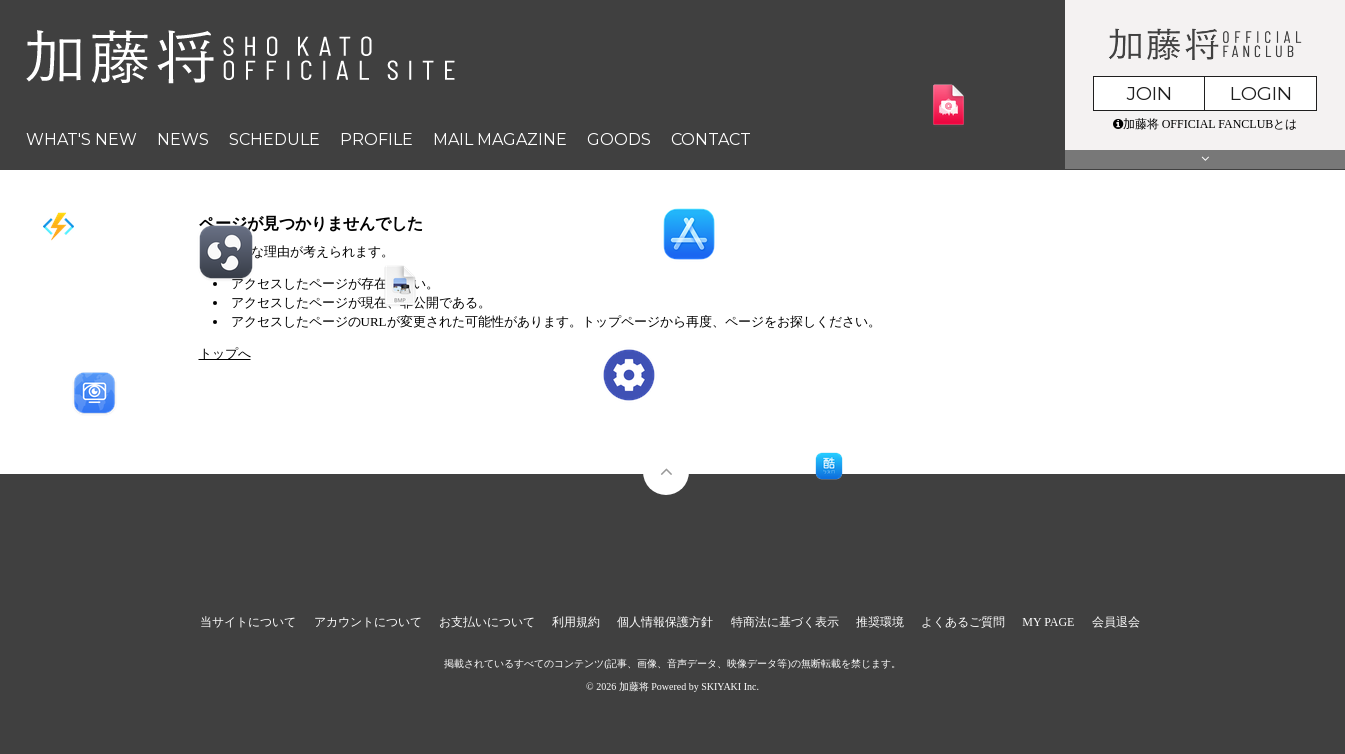 The image size is (1345, 754). Describe the element at coordinates (94, 393) in the screenshot. I see `access remote desktop or screen sharing settings` at that location.